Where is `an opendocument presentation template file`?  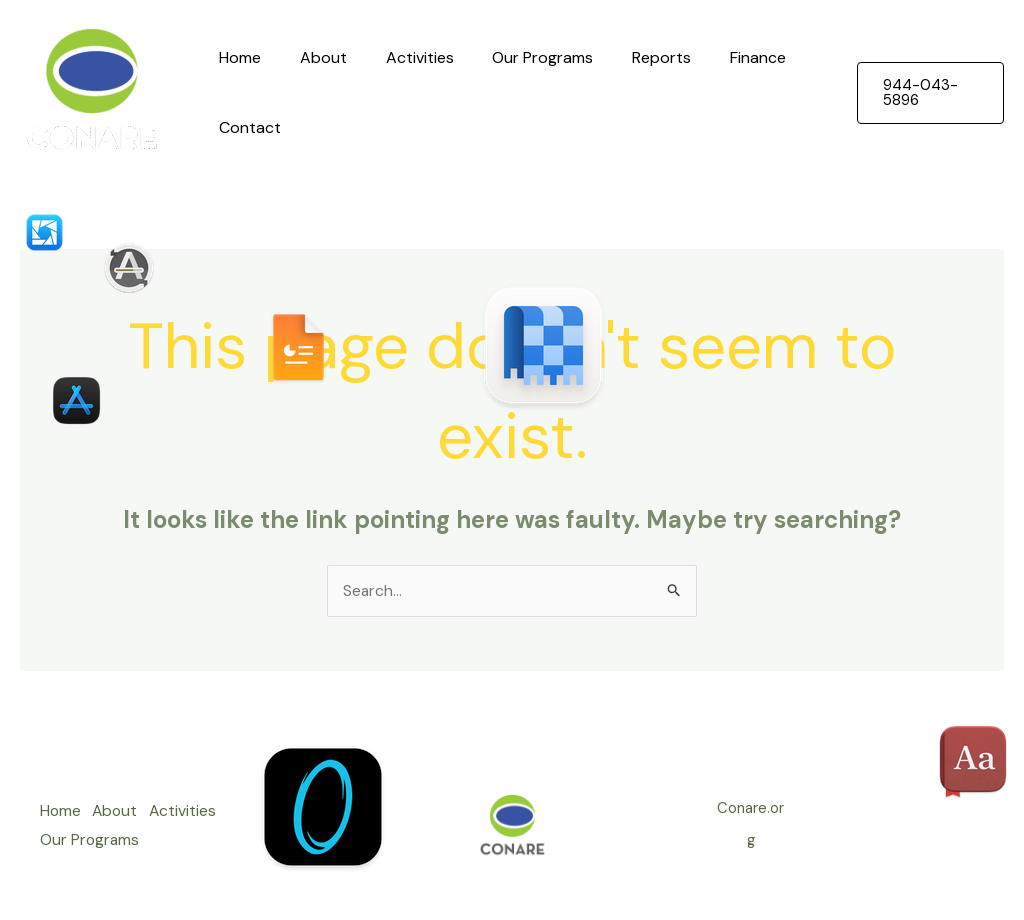
an opendocument presentation template file is located at coordinates (298, 348).